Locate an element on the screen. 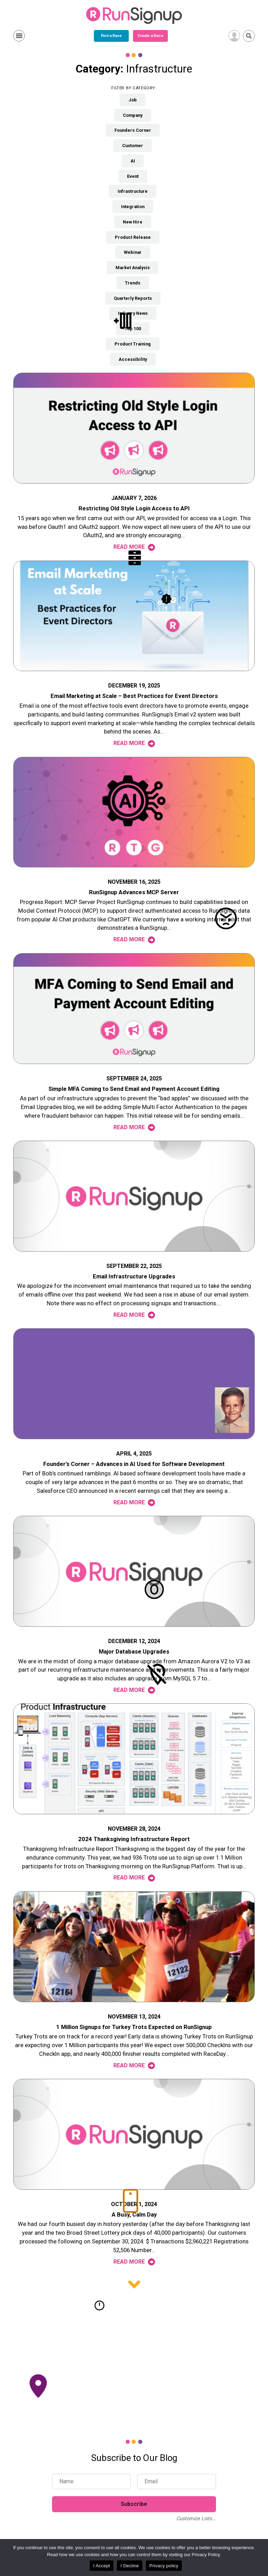  location services disabled is located at coordinates (158, 1674).